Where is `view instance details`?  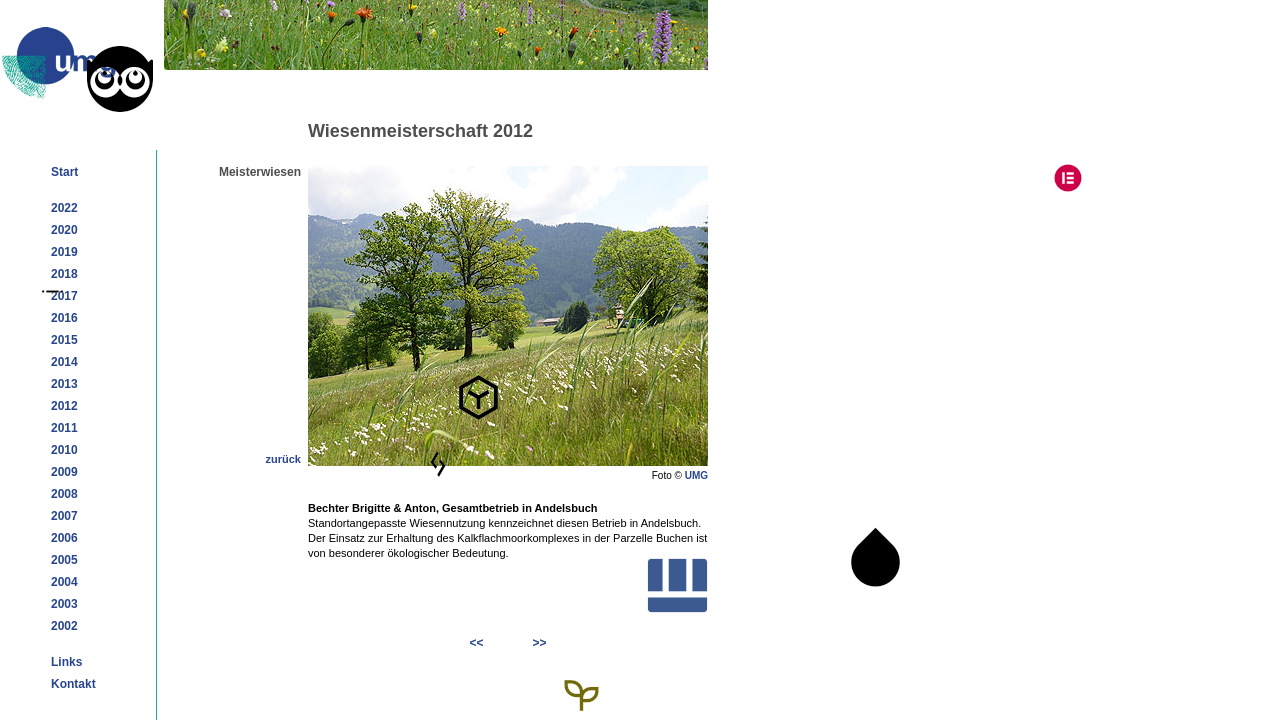 view instance details is located at coordinates (478, 397).